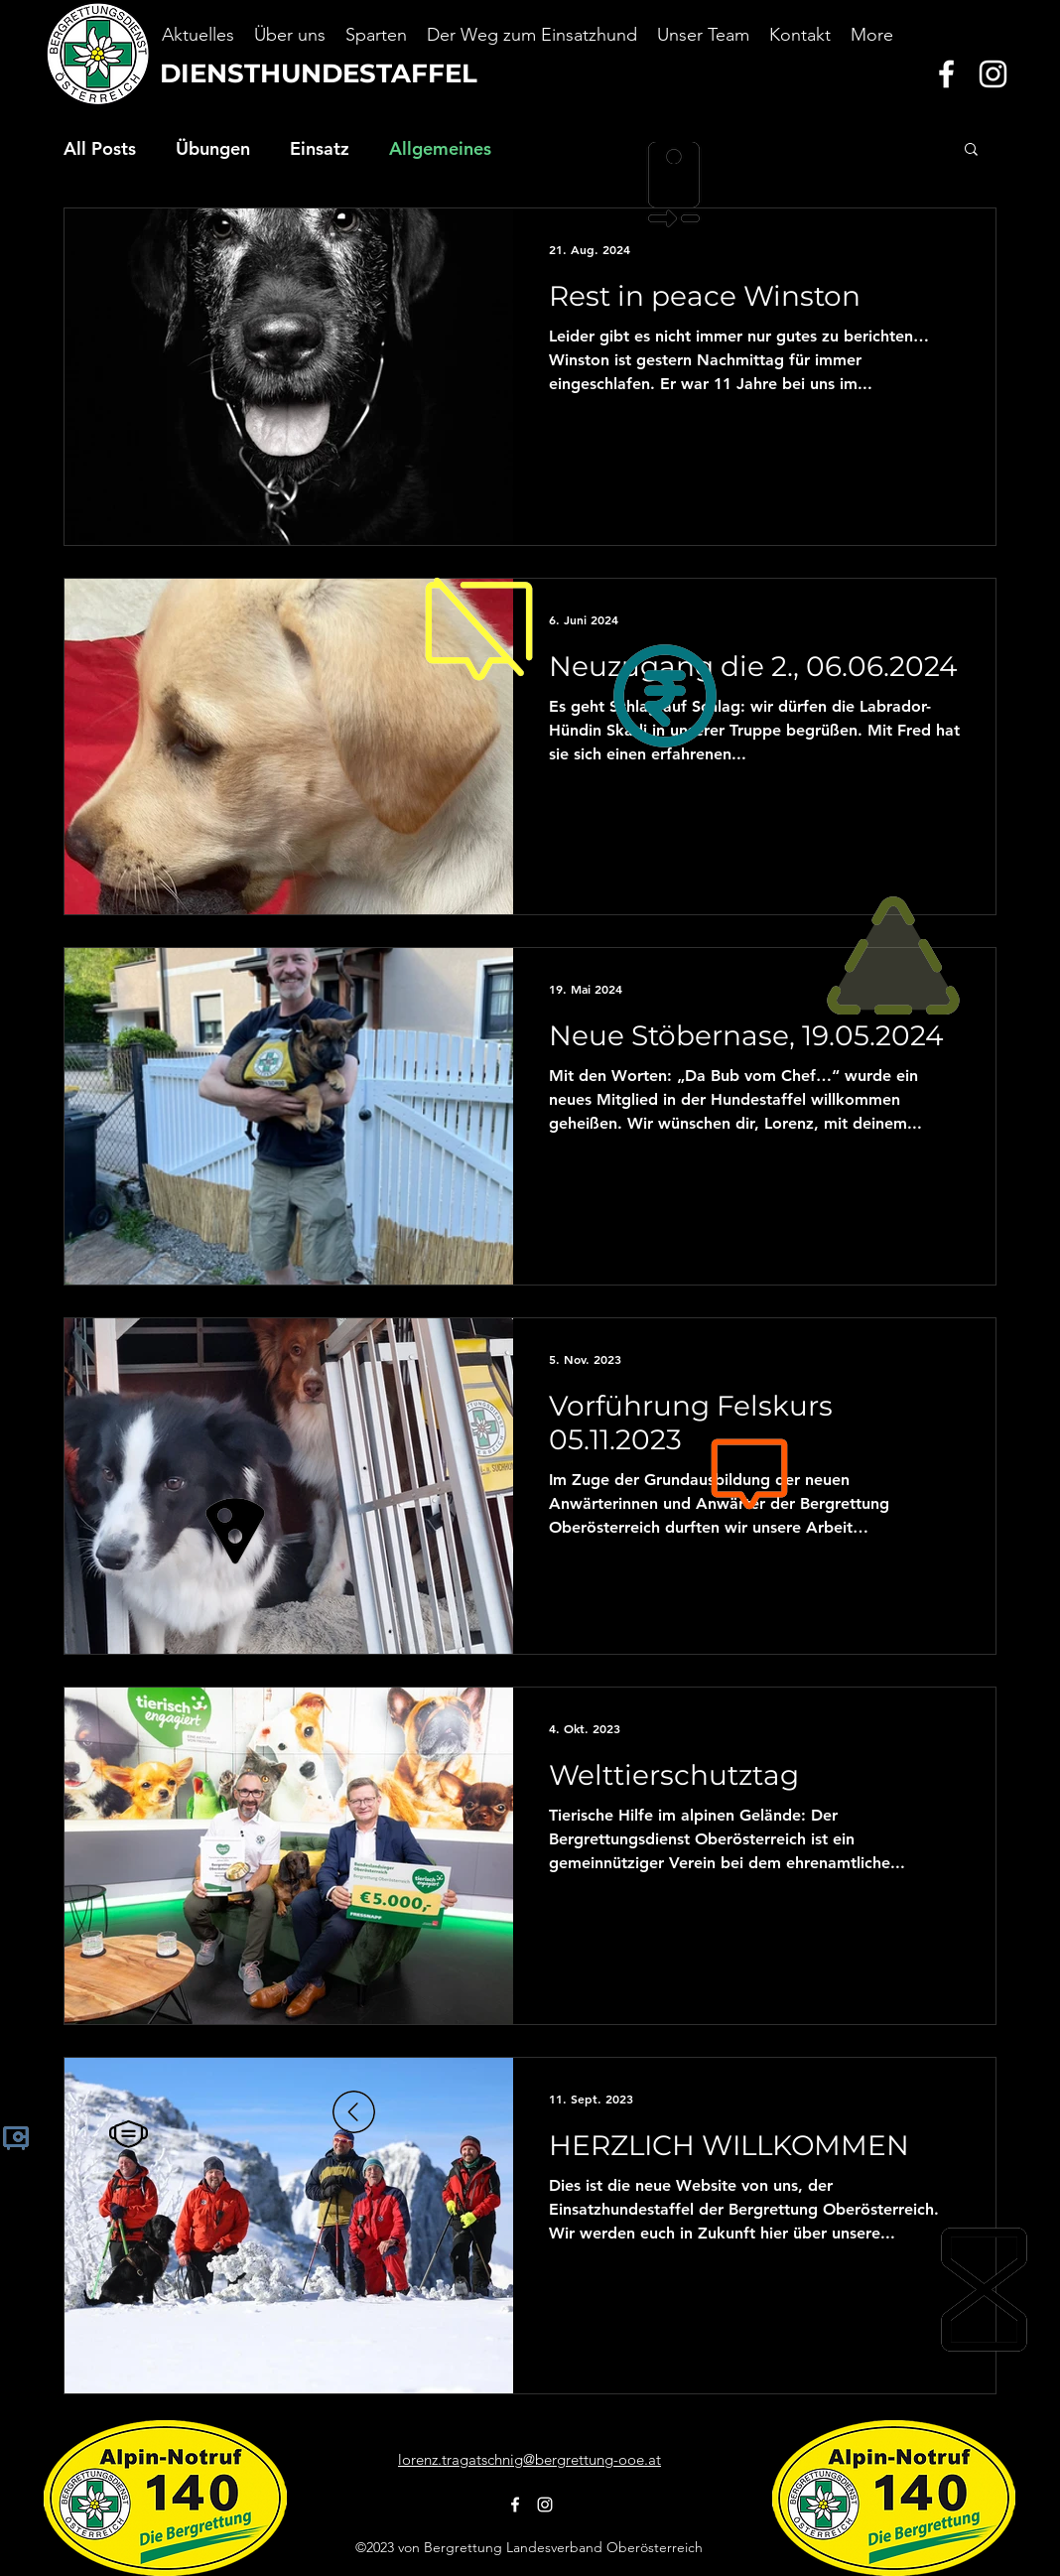 The height and width of the screenshot is (2576, 1060). I want to click on view balance in Indian rupees, so click(665, 696).